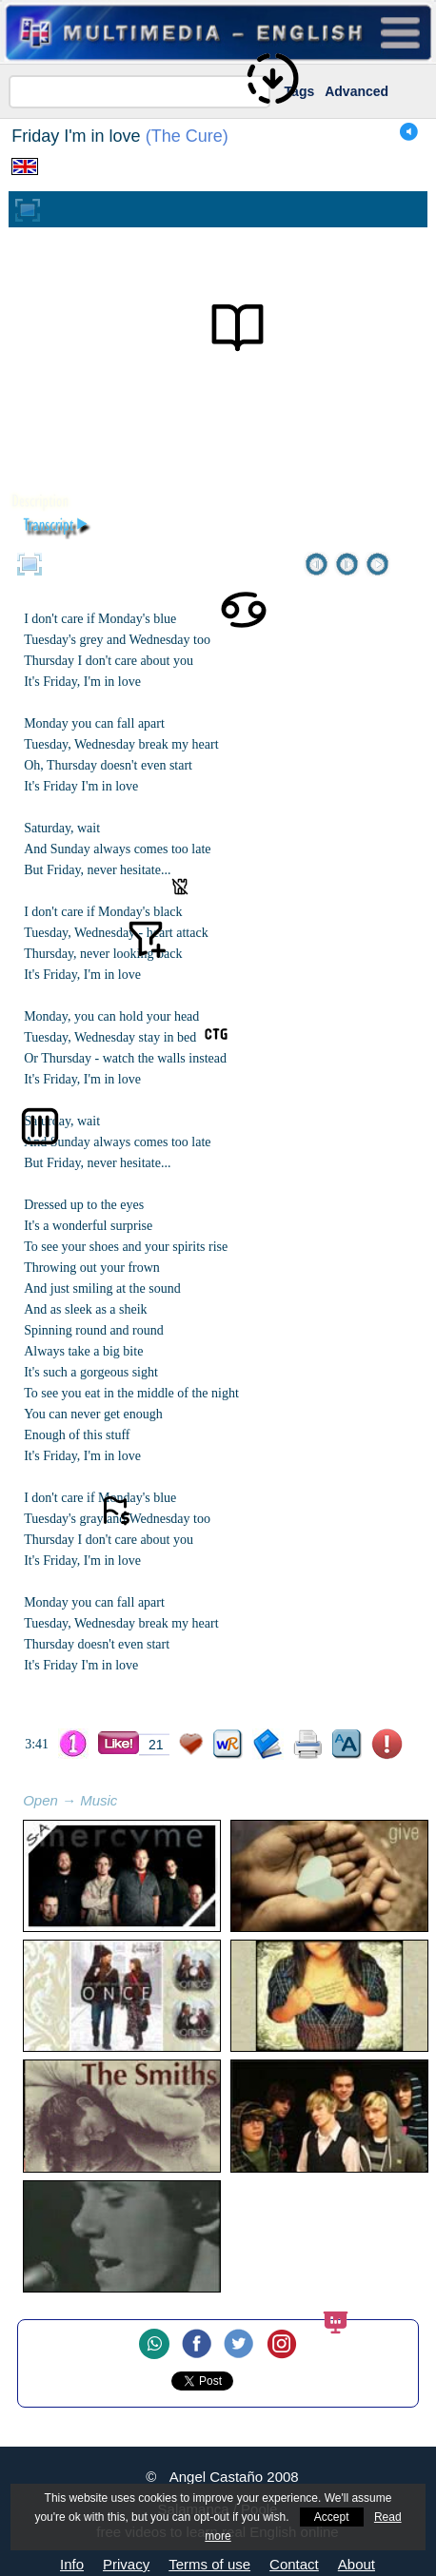 Image resolution: width=436 pixels, height=2576 pixels. What do you see at coordinates (272, 78) in the screenshot?
I see `indicates download in progress` at bounding box center [272, 78].